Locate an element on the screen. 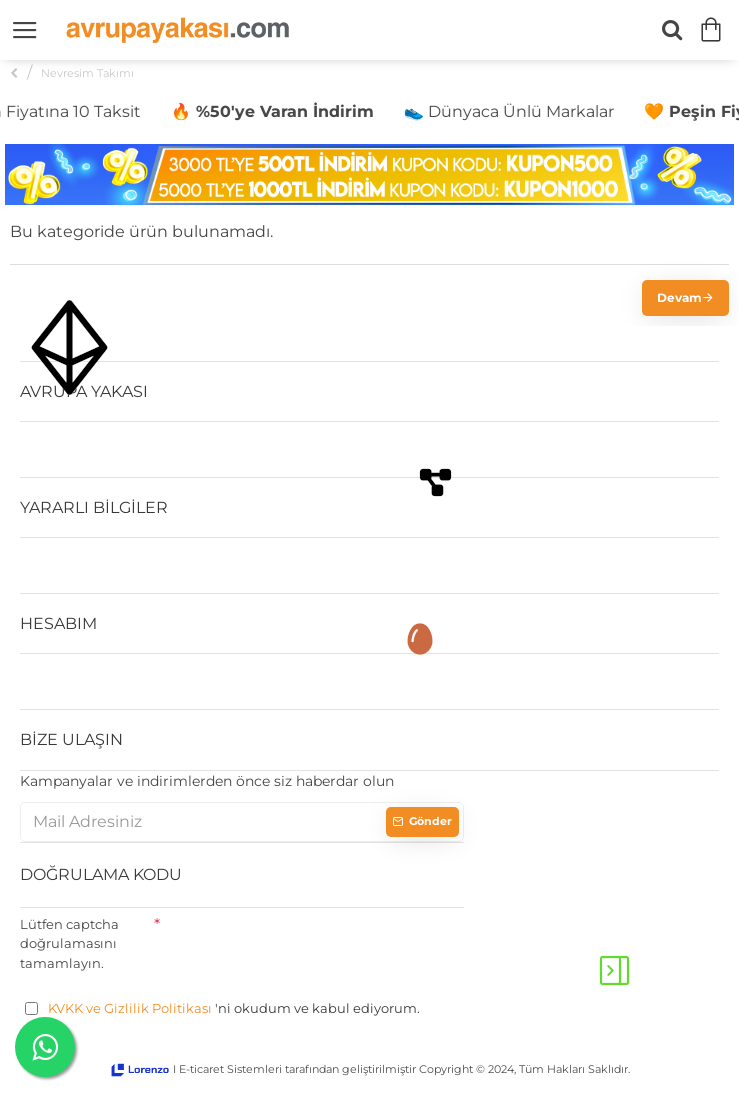 The image size is (739, 1117). view ethereum wallet or balance is located at coordinates (69, 347).